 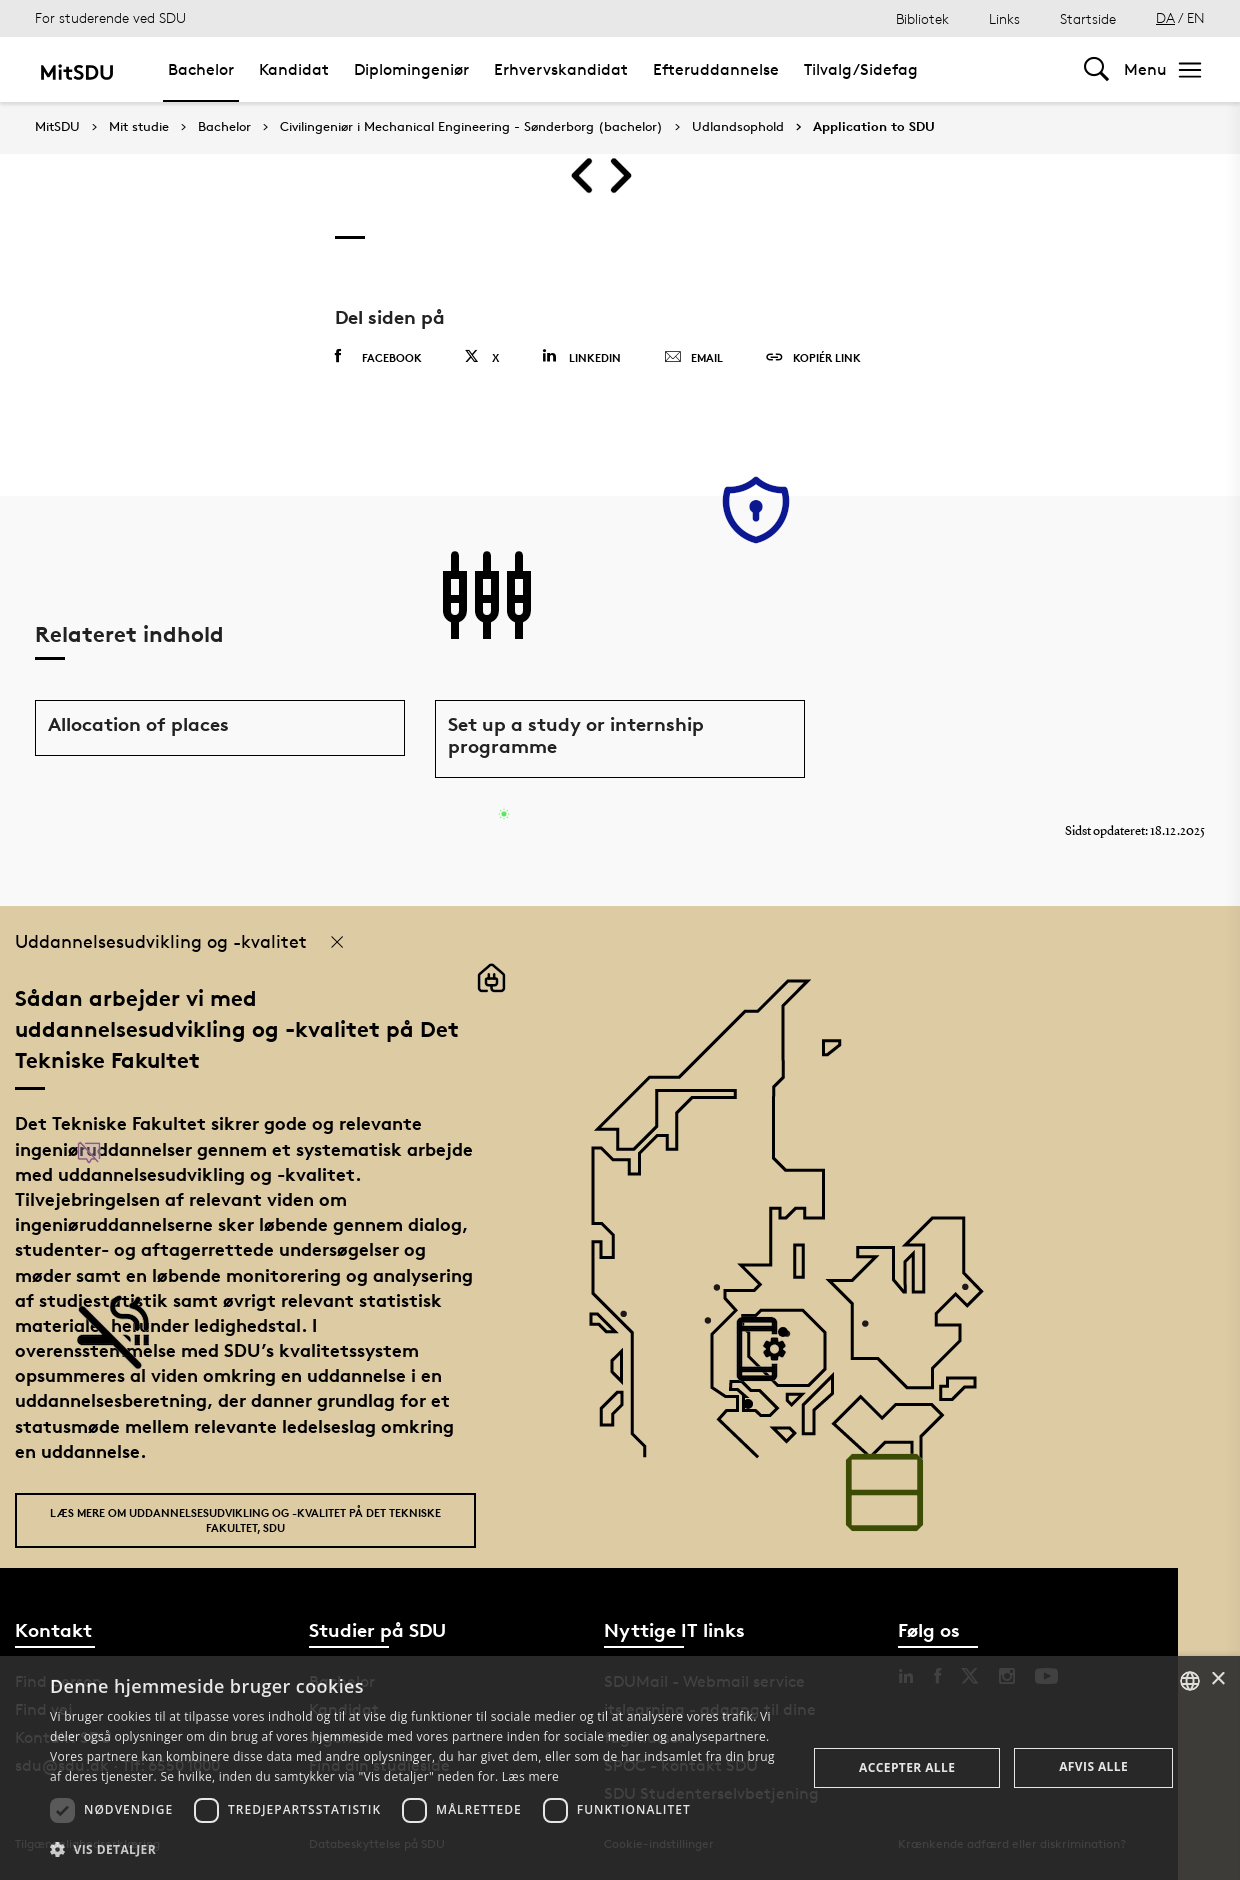 What do you see at coordinates (881, 1489) in the screenshot?
I see `split editor view horizontally` at bounding box center [881, 1489].